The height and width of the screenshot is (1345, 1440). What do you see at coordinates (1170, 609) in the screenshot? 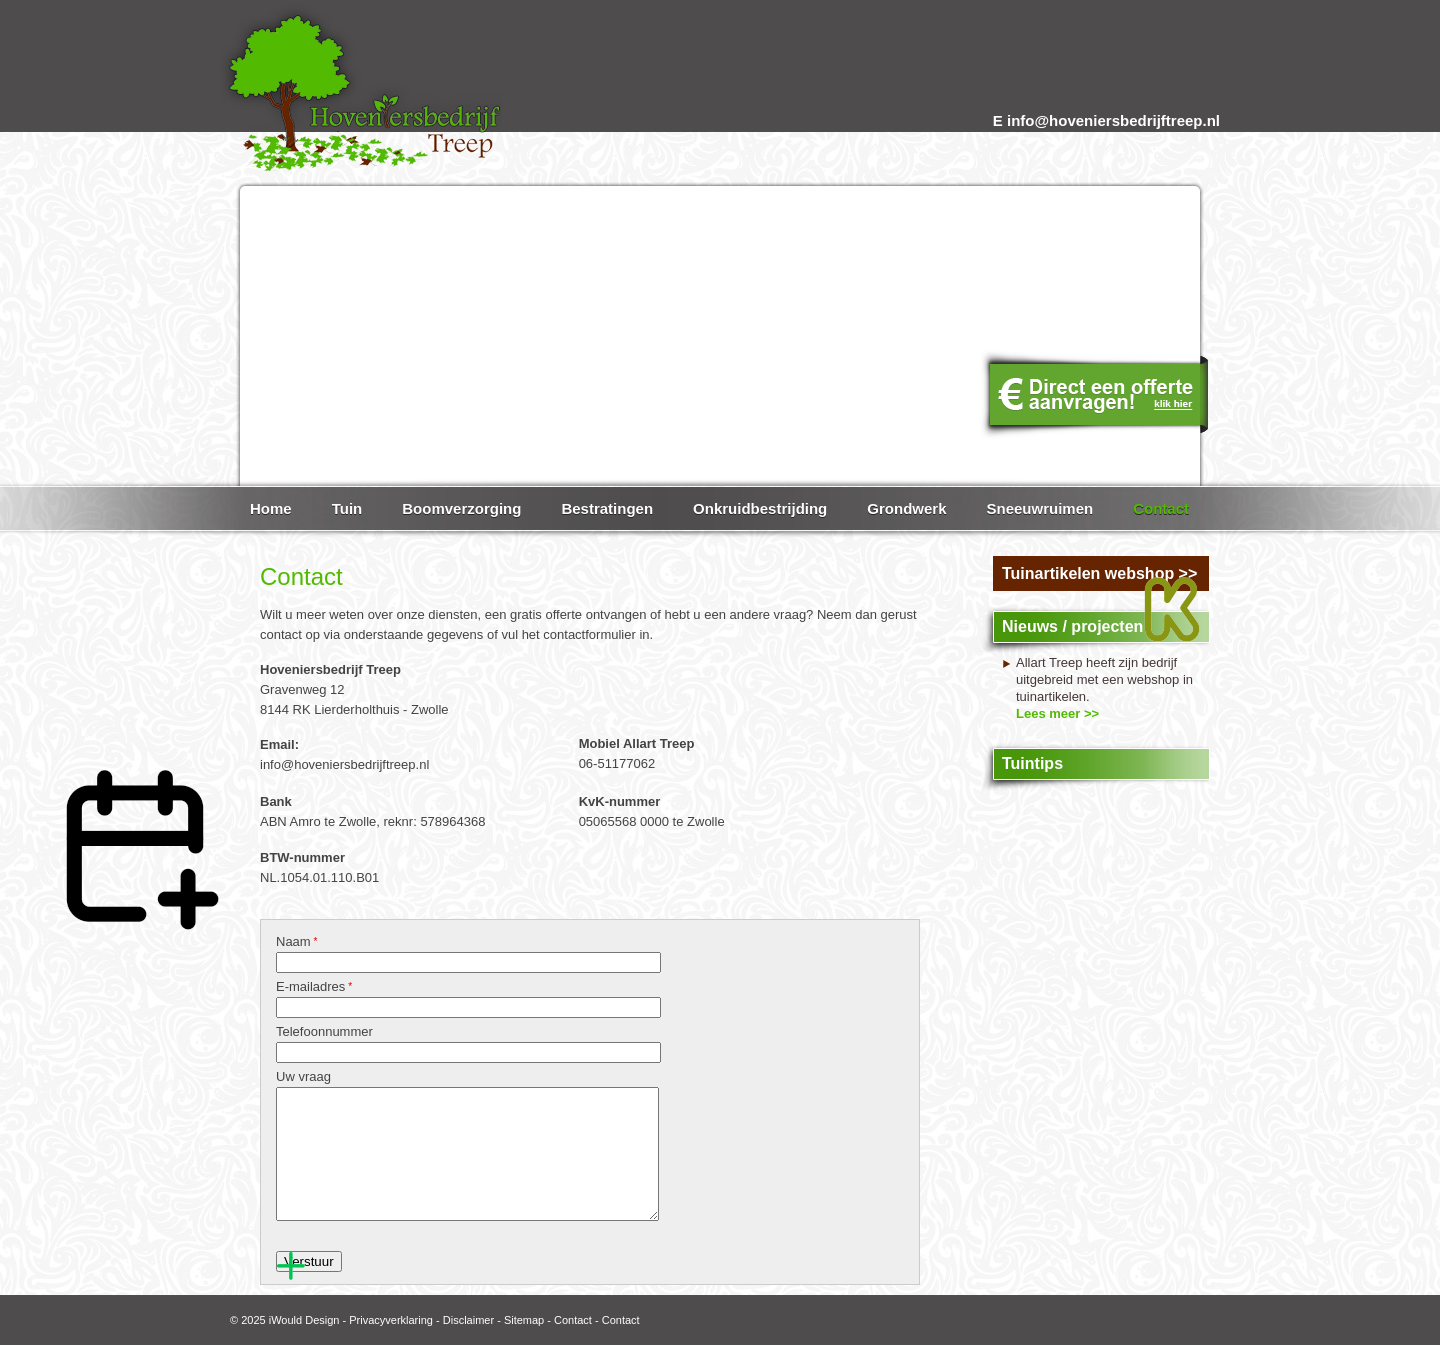
I see `link to Kickstarter profile or campaign` at bounding box center [1170, 609].